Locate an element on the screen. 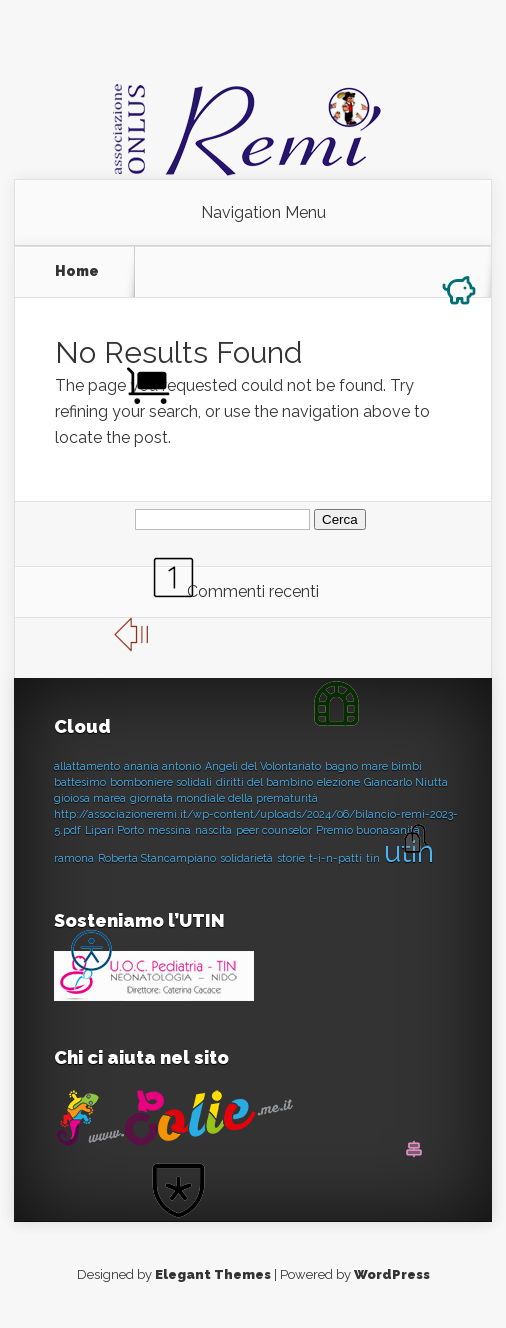 This screenshot has height=1328, width=506. tea or hot beverage options is located at coordinates (415, 839).